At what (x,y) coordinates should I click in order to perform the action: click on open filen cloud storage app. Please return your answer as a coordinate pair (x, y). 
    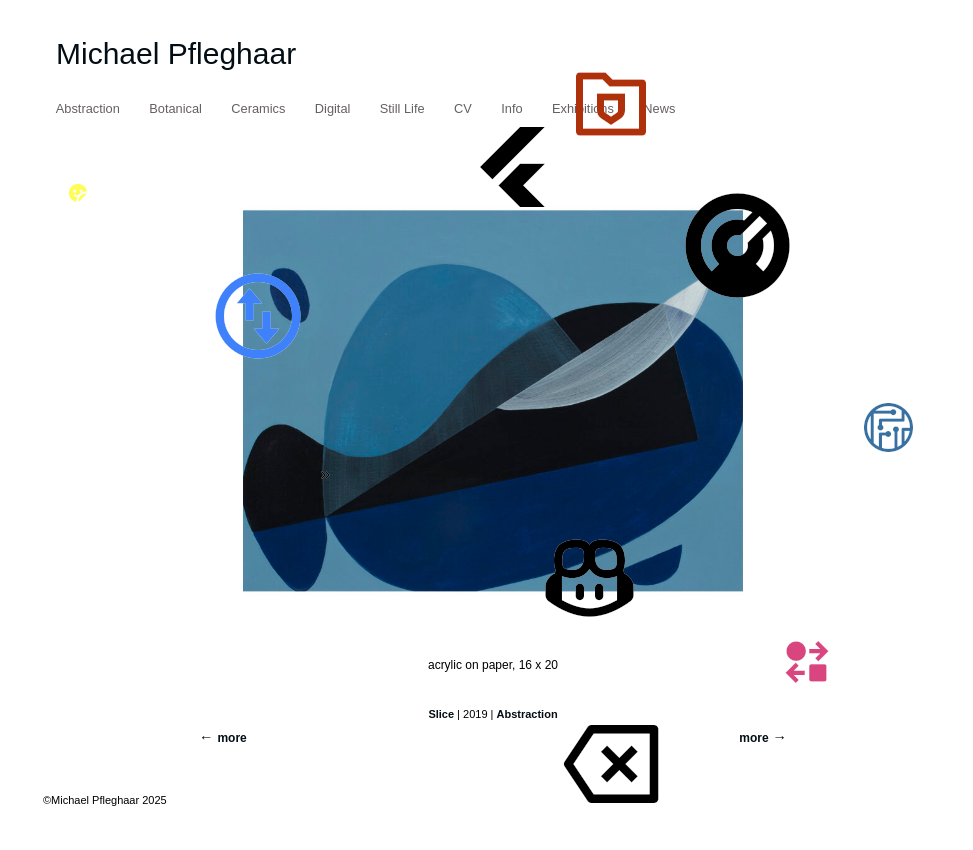
    Looking at the image, I should click on (888, 427).